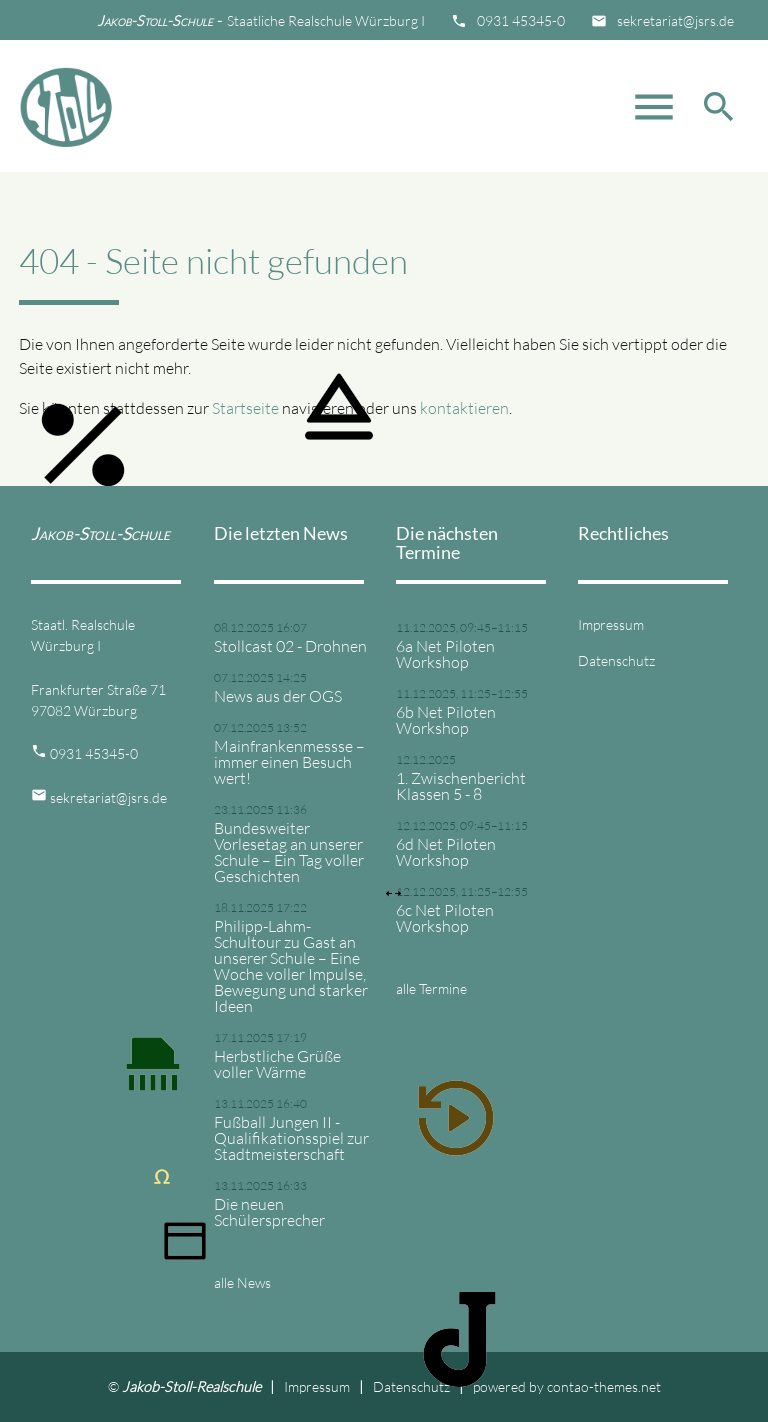 The height and width of the screenshot is (1422, 768). Describe the element at coordinates (456, 1118) in the screenshot. I see `view memories or flashback content` at that location.